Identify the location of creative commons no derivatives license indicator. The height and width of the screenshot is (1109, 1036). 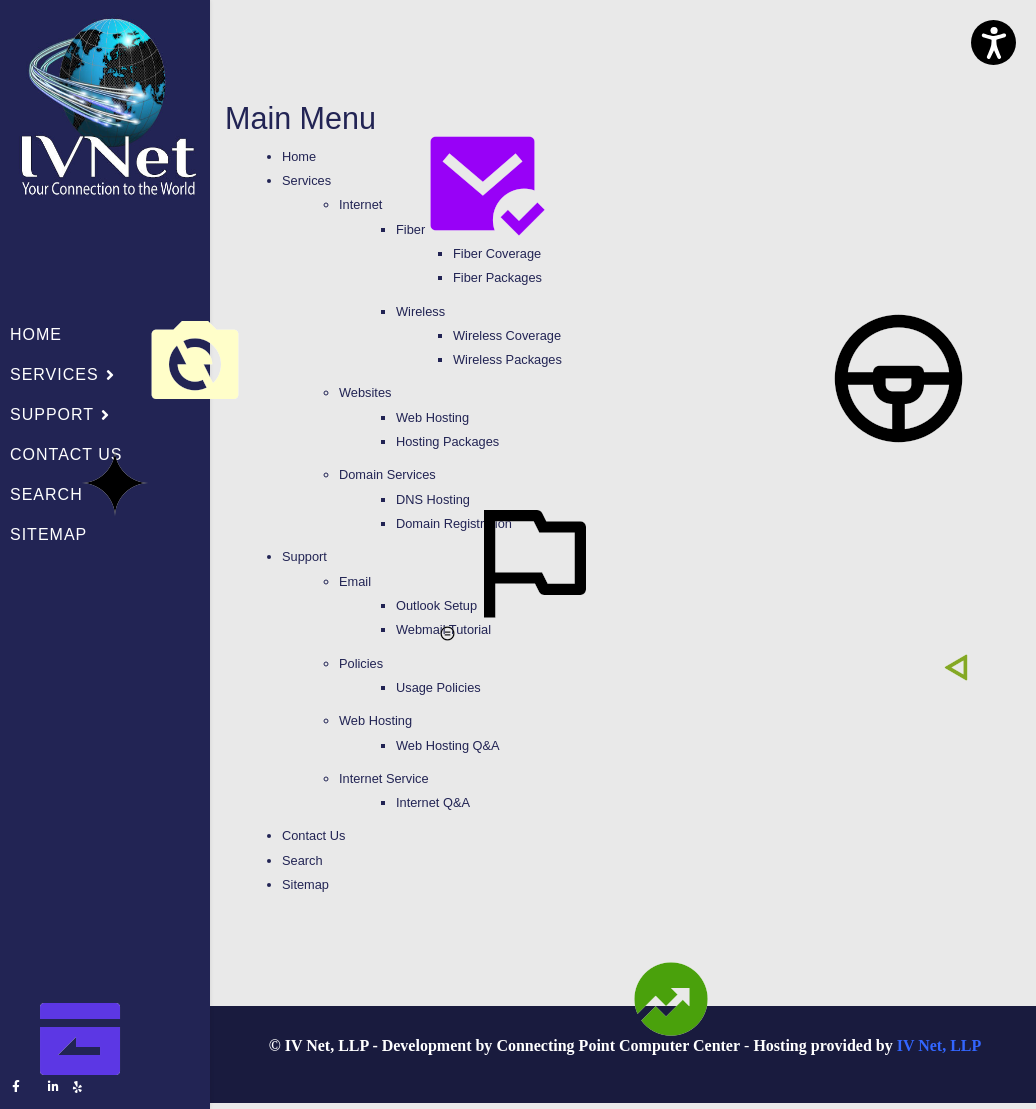
(447, 633).